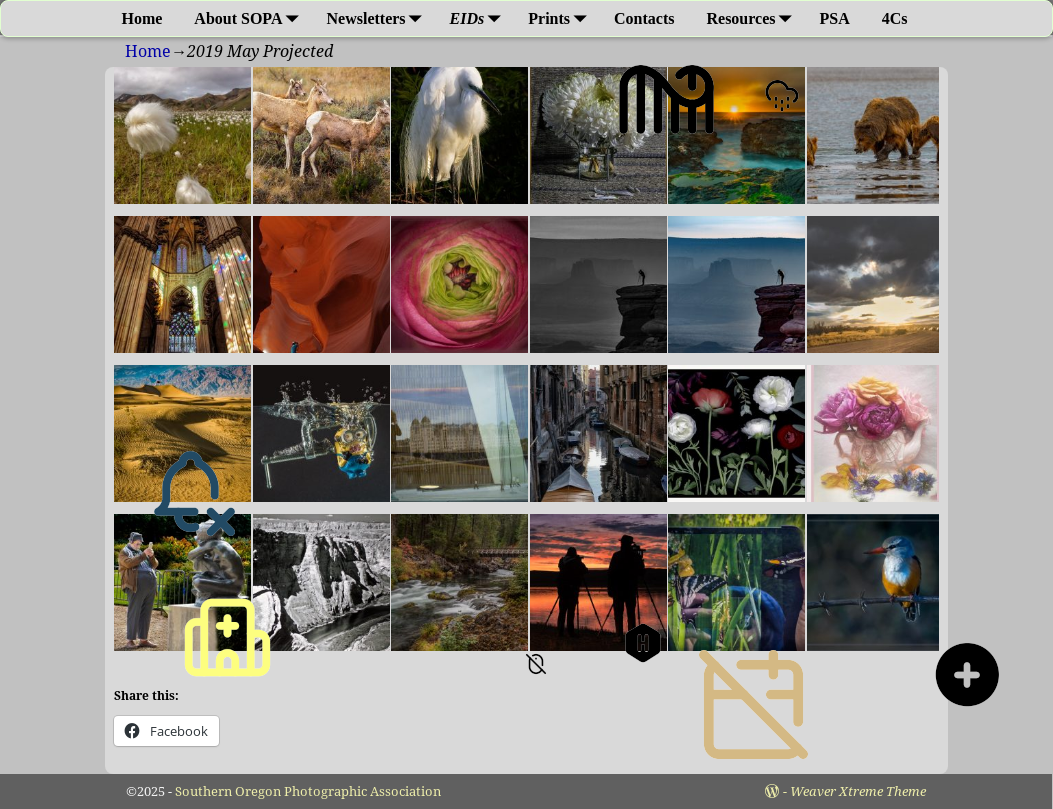 Image resolution: width=1053 pixels, height=809 pixels. Describe the element at coordinates (190, 491) in the screenshot. I see `mute or disable notifications` at that location.